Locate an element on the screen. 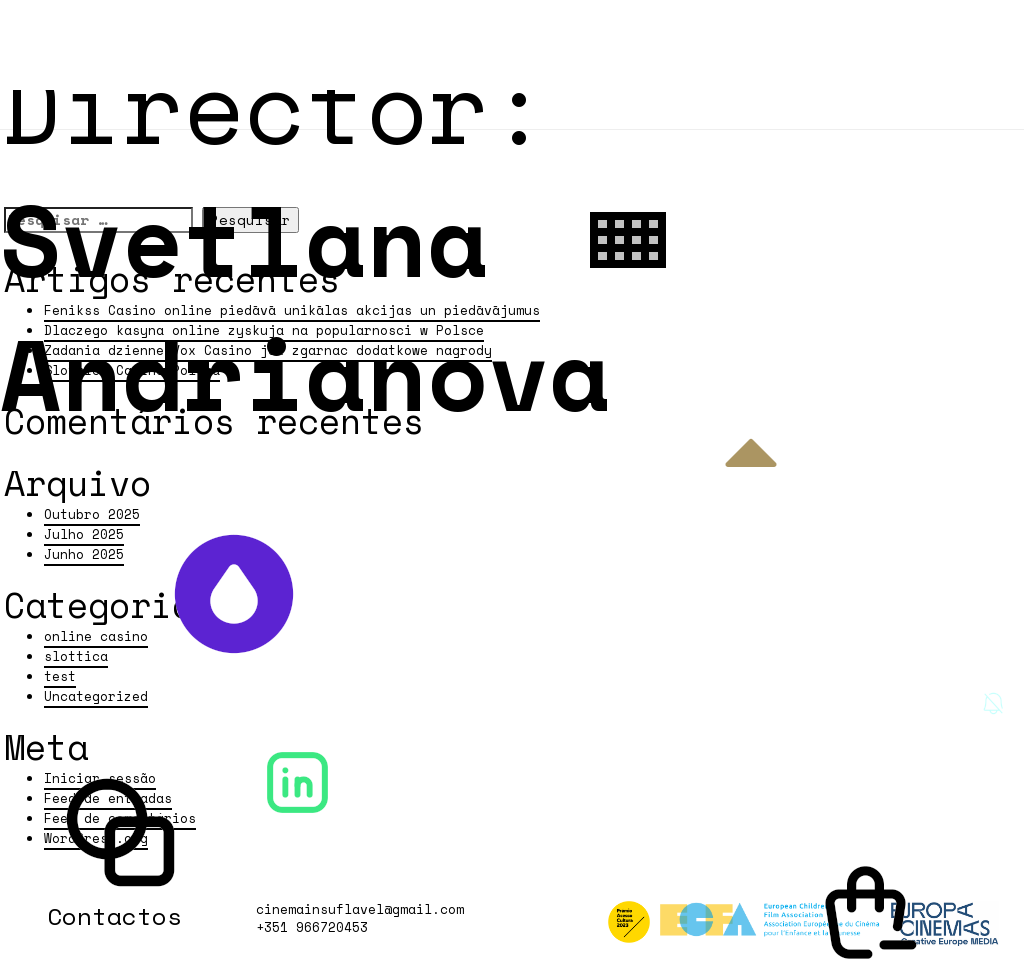  mute notifications is located at coordinates (993, 703).